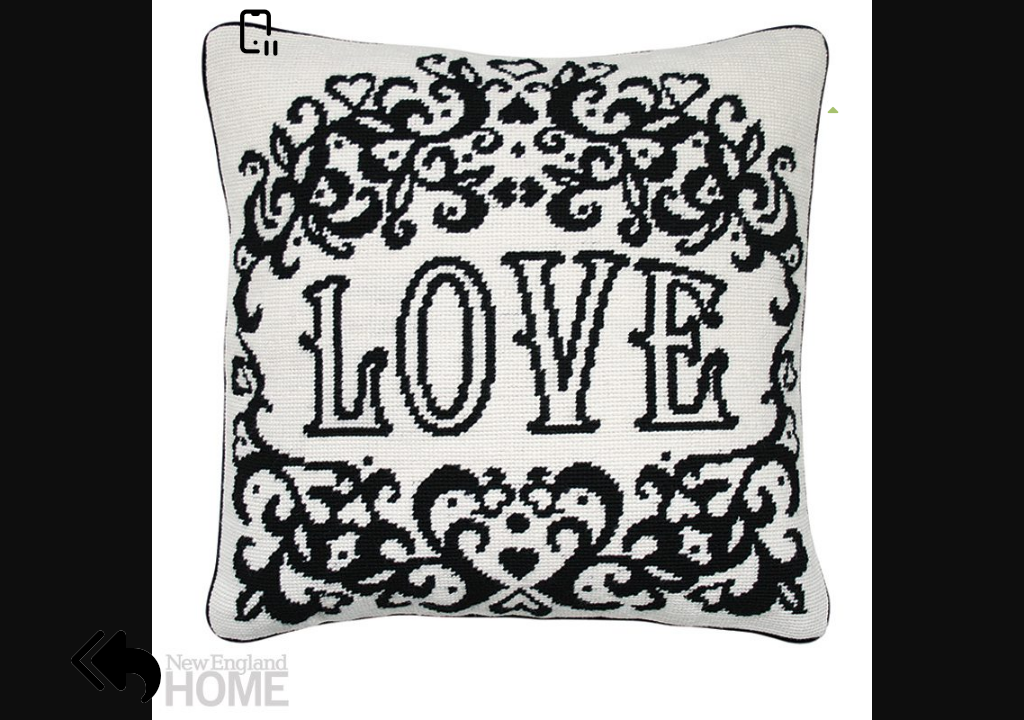  I want to click on pause mobile device activity, so click(255, 31).